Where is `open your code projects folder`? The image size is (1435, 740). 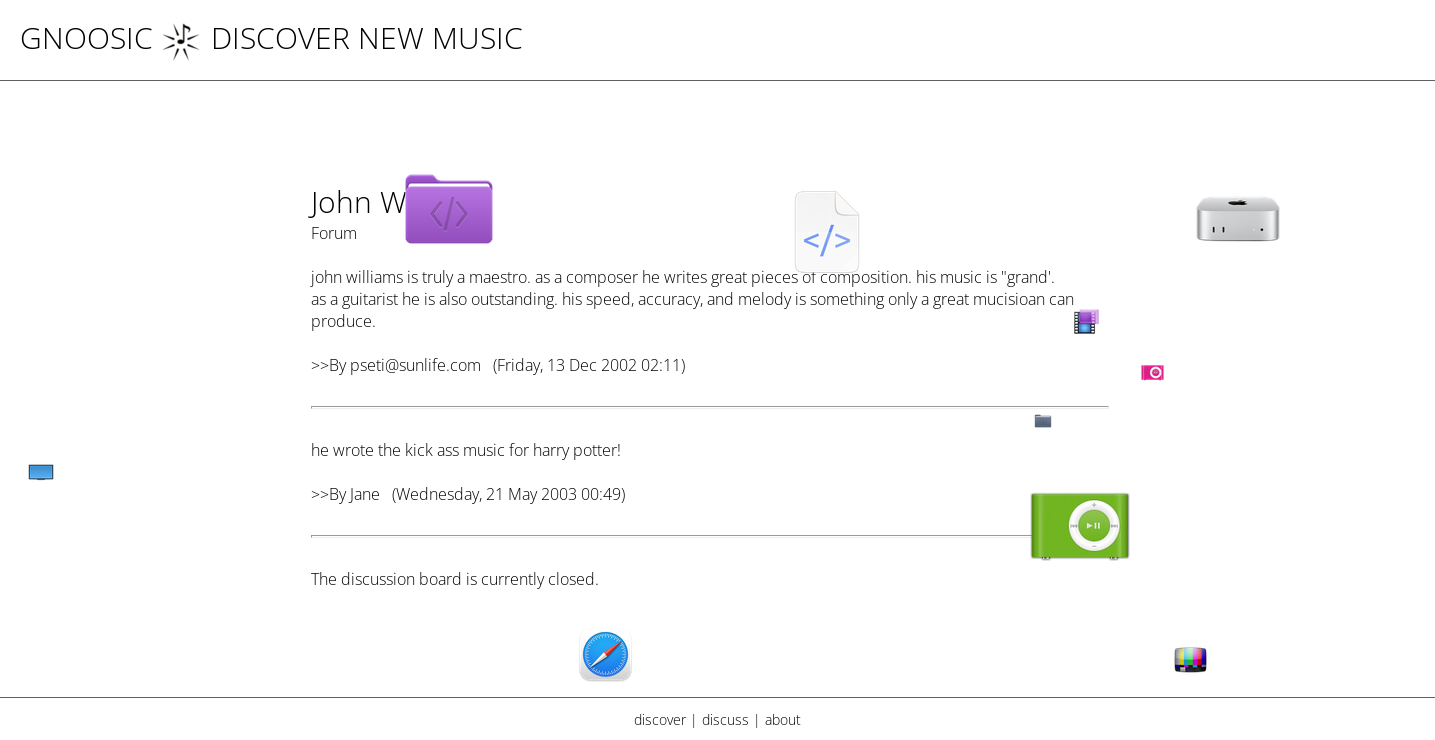 open your code projects folder is located at coordinates (449, 209).